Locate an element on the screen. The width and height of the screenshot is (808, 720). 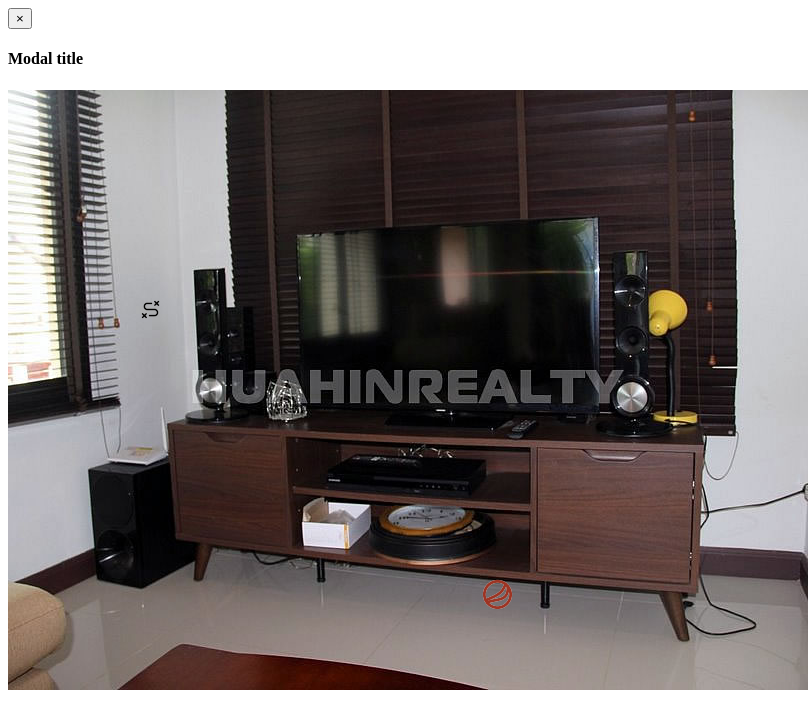
cancel or remove a route is located at coordinates (150, 309).